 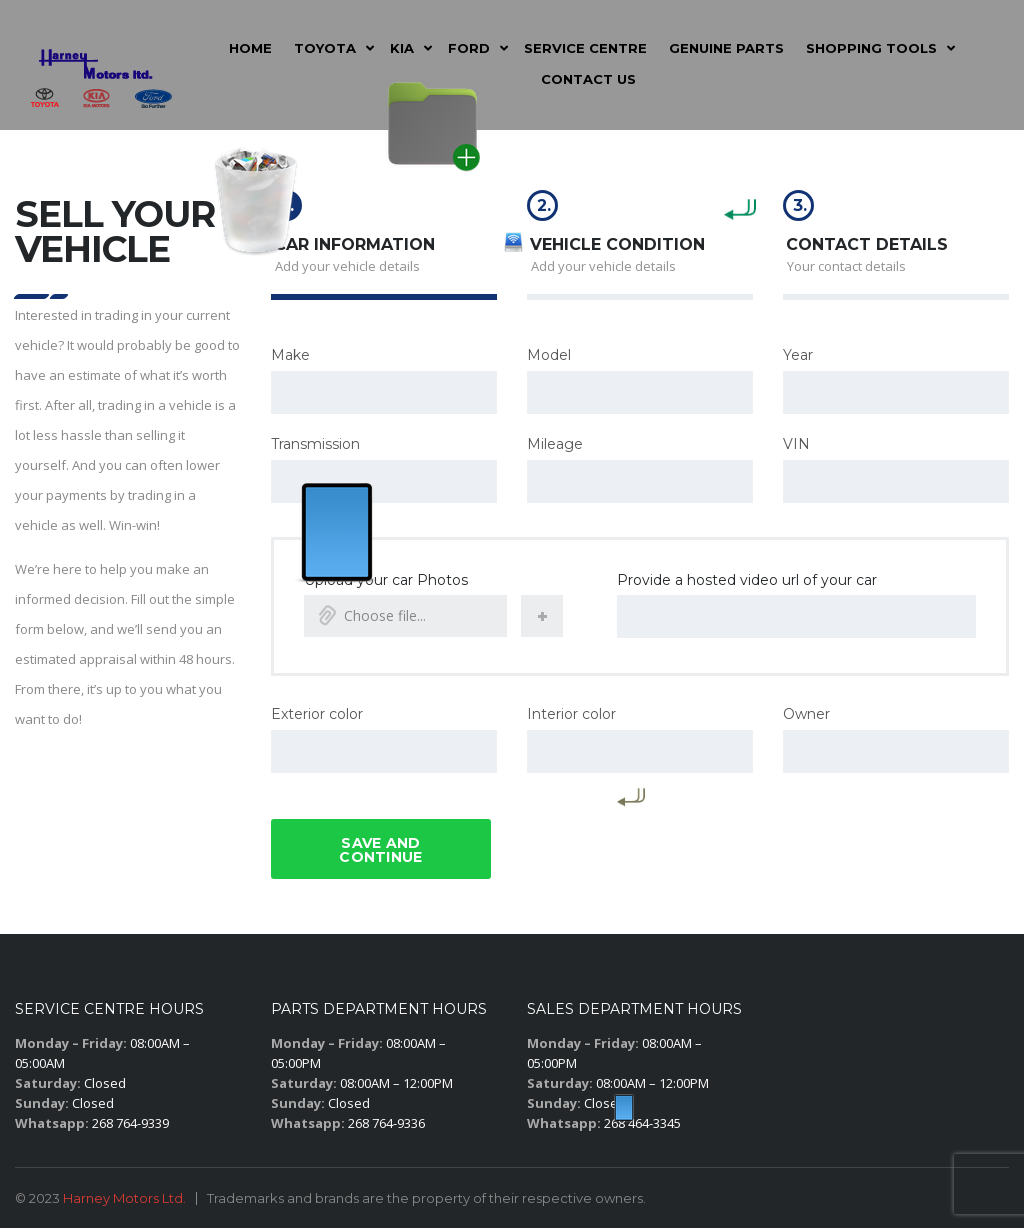 What do you see at coordinates (256, 202) in the screenshot?
I see `open trash to view deleted files` at bounding box center [256, 202].